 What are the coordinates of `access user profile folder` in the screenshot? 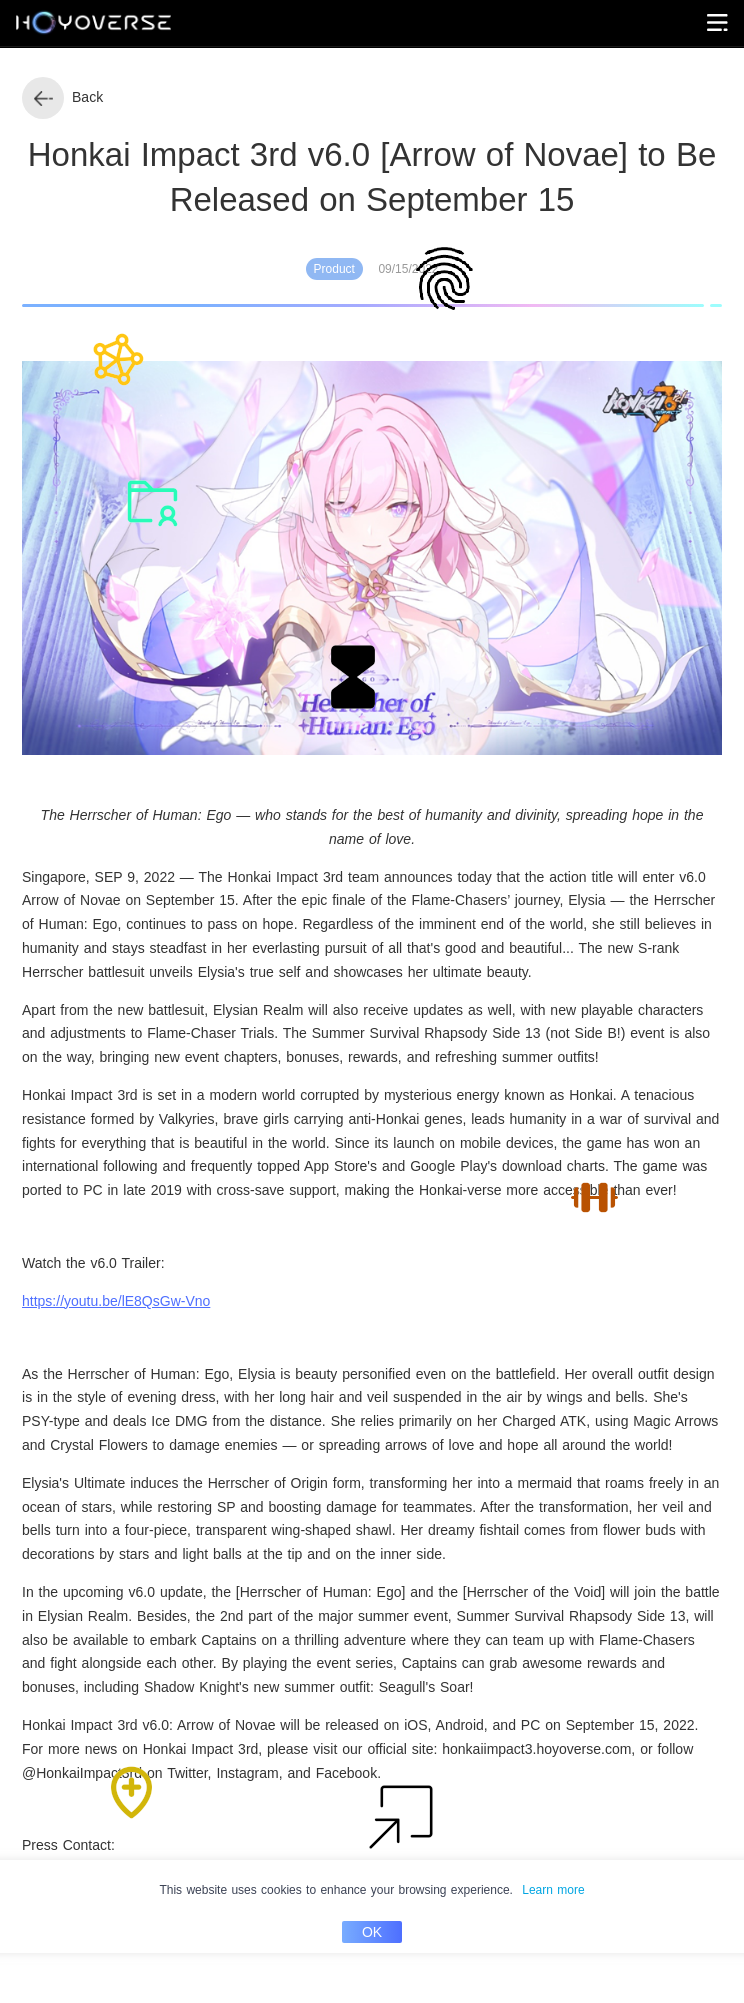 It's located at (152, 501).